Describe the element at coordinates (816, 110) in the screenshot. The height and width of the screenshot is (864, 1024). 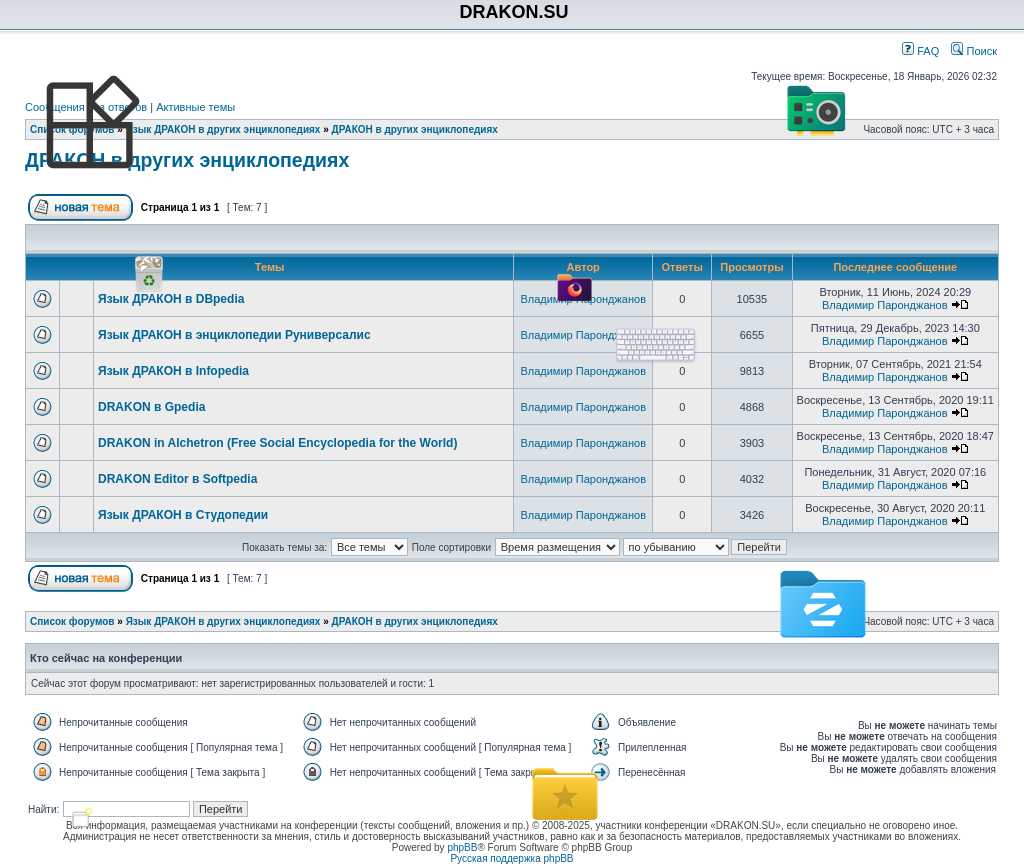
I see `open graphics or image files folder` at that location.